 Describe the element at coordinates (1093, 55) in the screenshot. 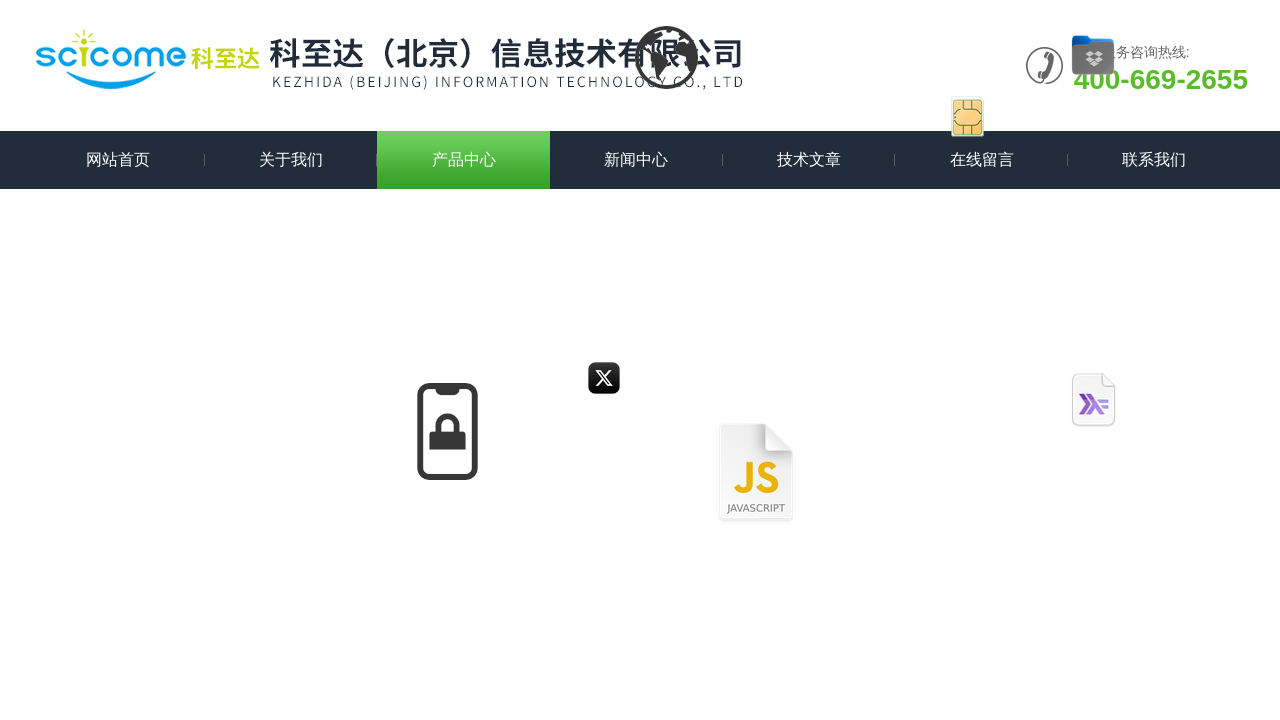

I see `open your dropbox synced folder` at that location.